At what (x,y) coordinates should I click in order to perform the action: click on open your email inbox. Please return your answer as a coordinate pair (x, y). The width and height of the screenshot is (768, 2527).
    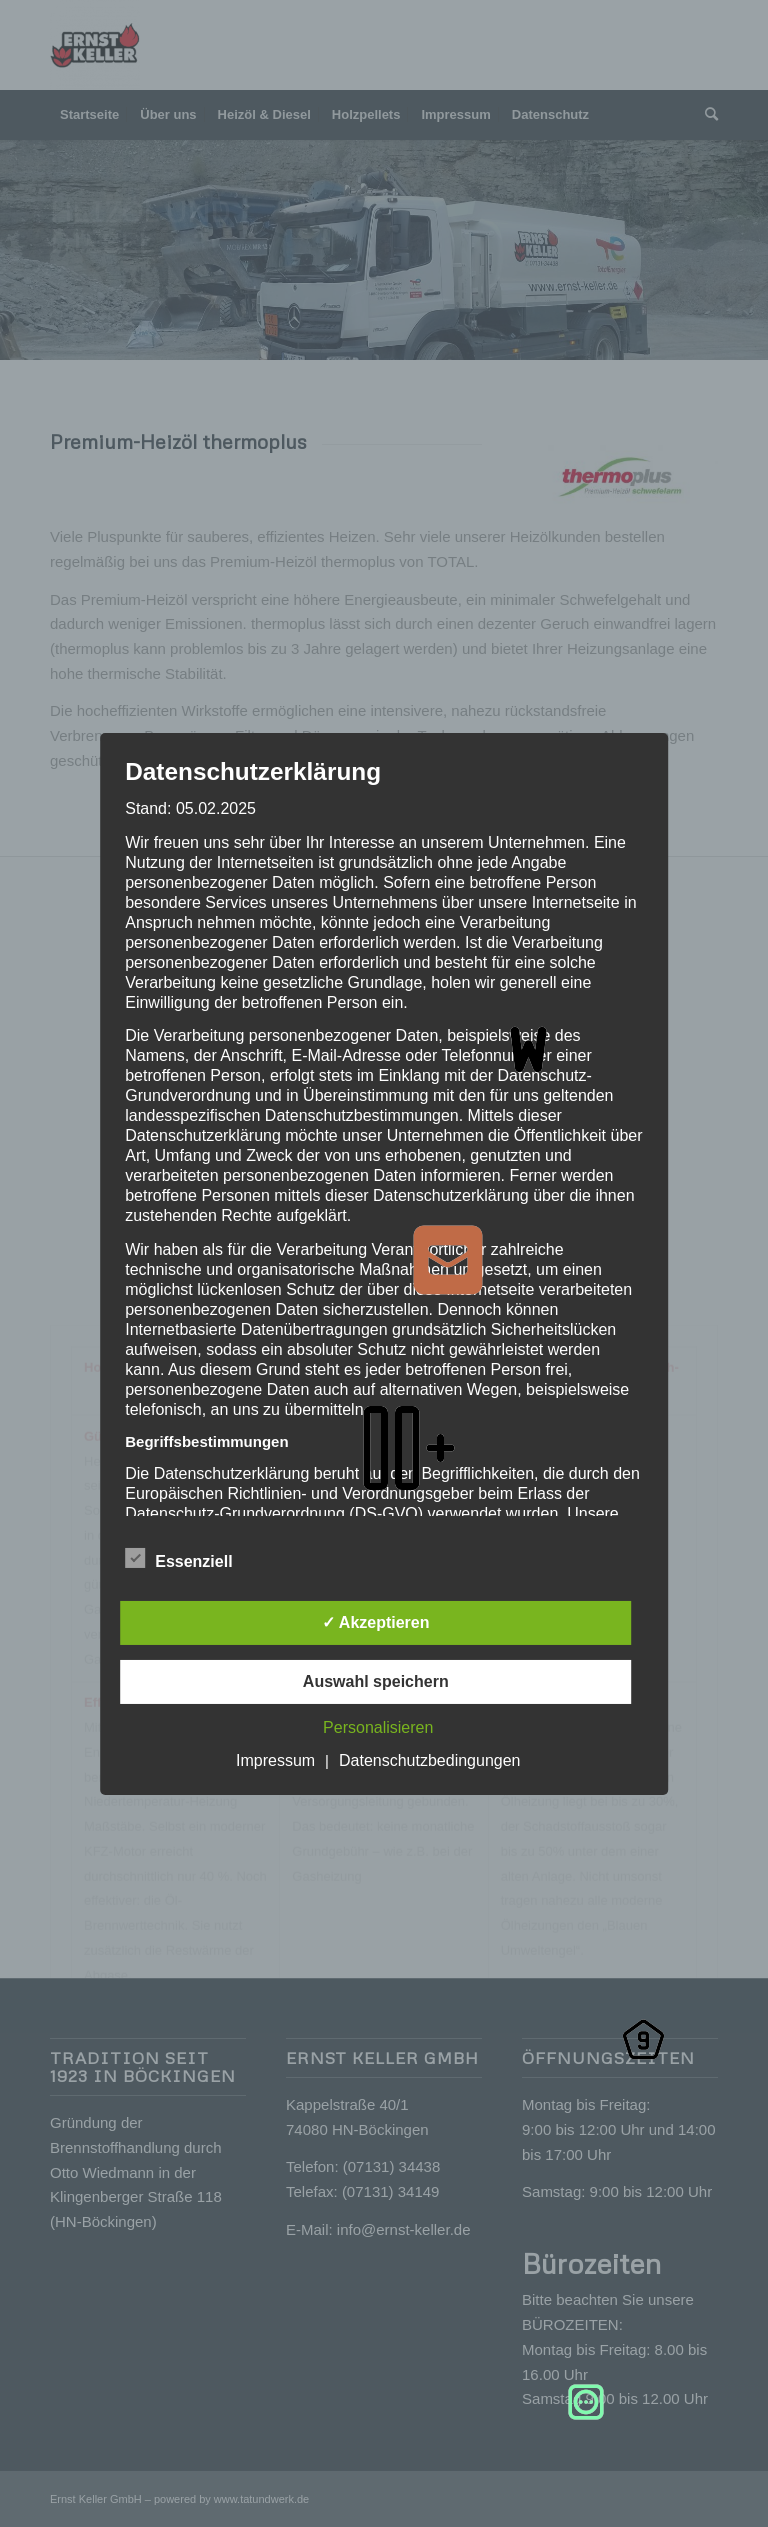
    Looking at the image, I should click on (448, 1260).